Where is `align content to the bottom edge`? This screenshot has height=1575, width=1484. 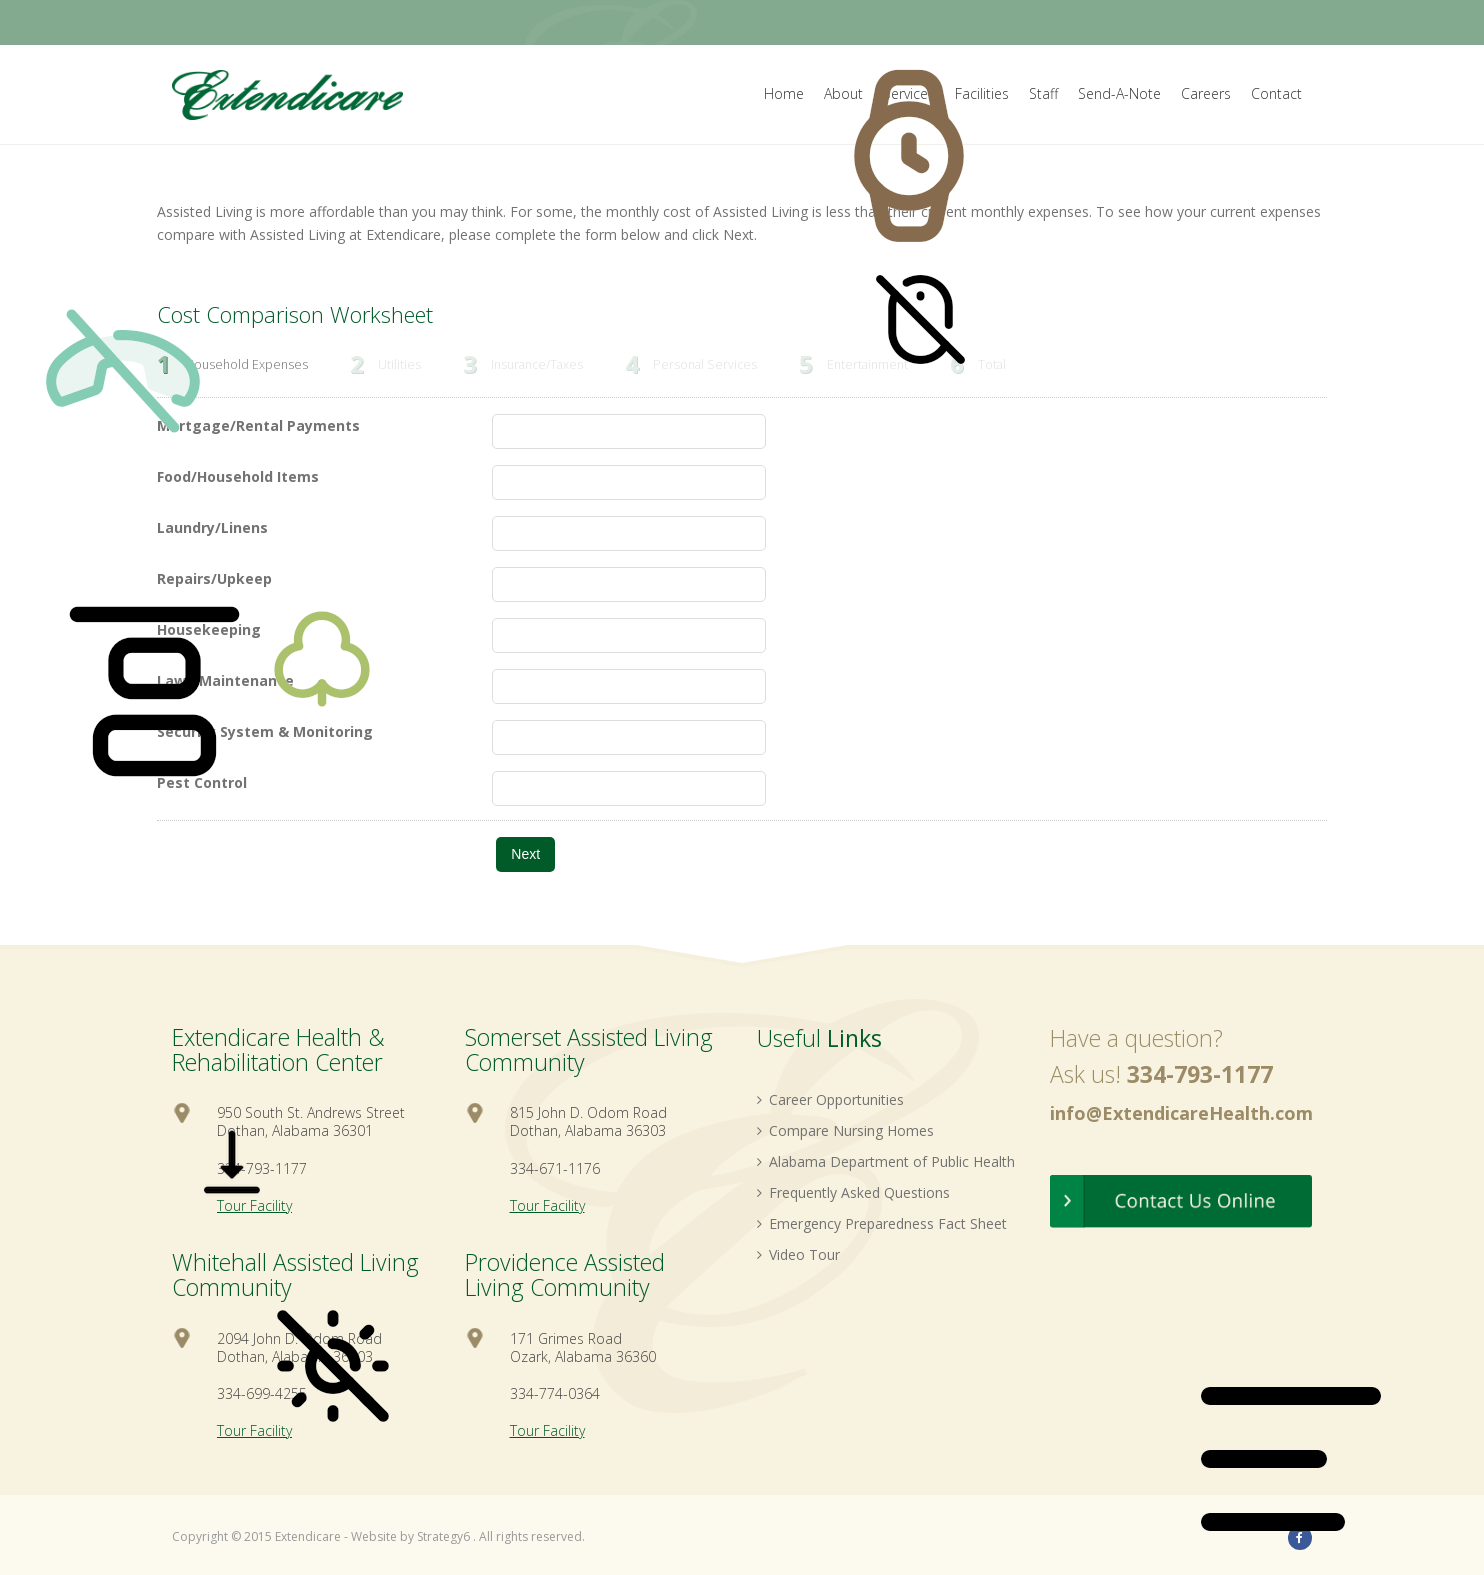
align content to the bottom edge is located at coordinates (232, 1162).